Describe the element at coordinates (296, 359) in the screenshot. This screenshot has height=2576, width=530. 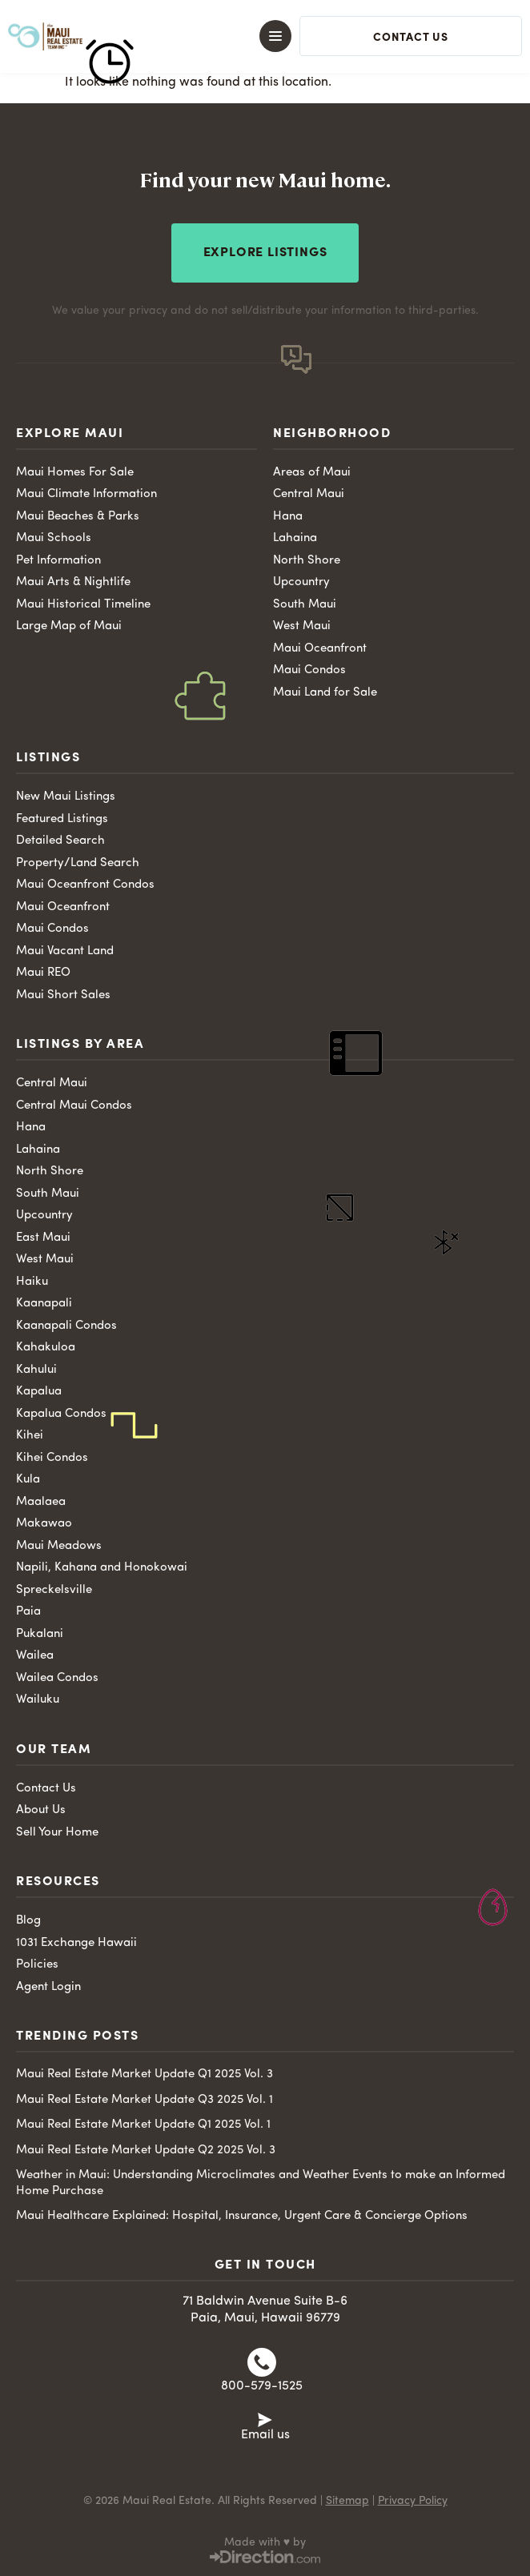
I see `indicates an outdated or stale discussion thread` at that location.